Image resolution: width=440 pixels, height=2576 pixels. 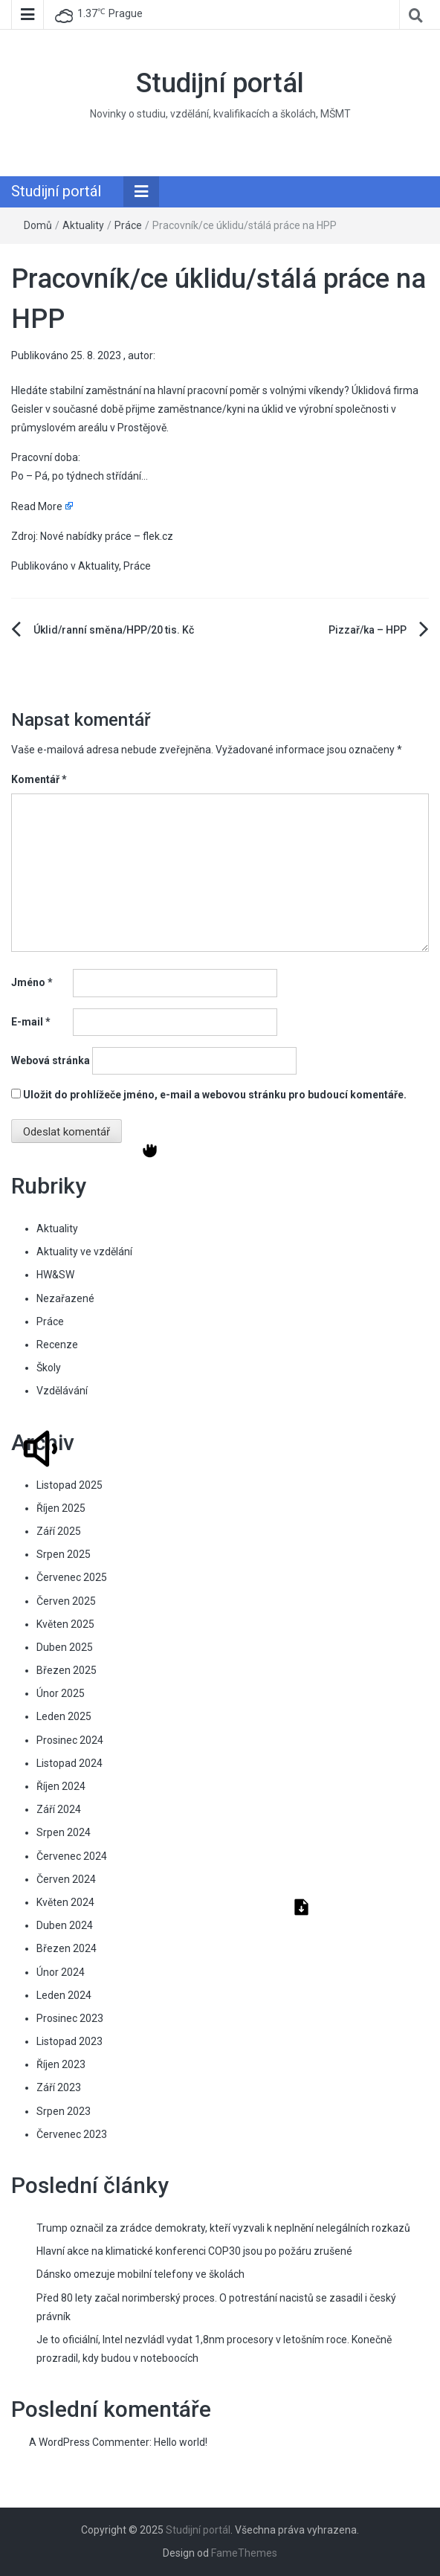 What do you see at coordinates (149, 1148) in the screenshot?
I see `drag to reorder items` at bounding box center [149, 1148].